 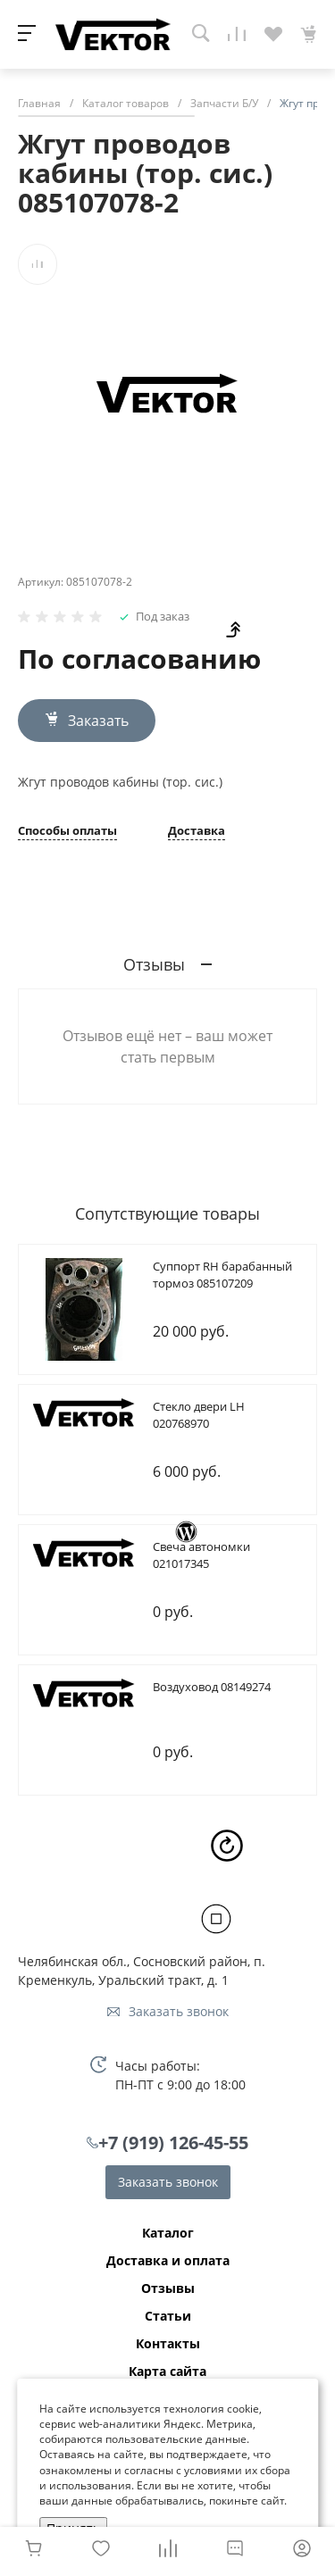 What do you see at coordinates (233, 629) in the screenshot?
I see `move item to top of list` at bounding box center [233, 629].